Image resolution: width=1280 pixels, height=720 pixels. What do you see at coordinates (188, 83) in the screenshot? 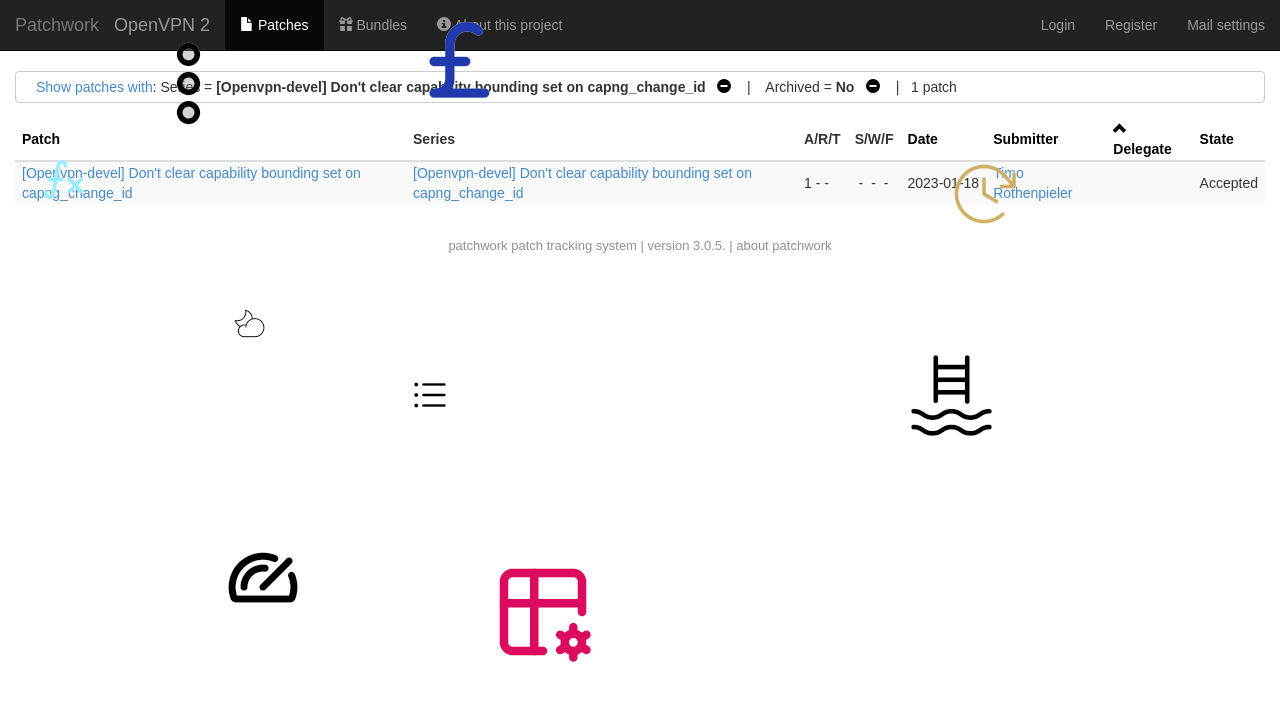
I see `open more options menu` at bounding box center [188, 83].